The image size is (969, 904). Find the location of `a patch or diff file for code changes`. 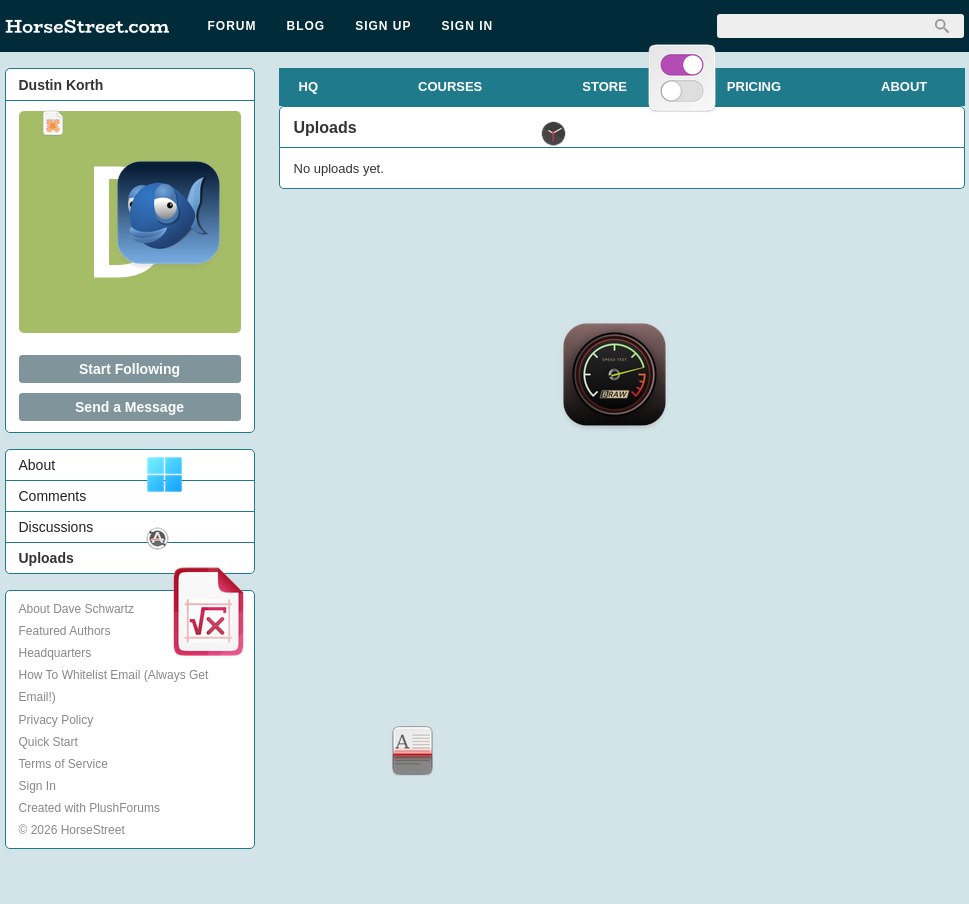

a patch or diff file for code changes is located at coordinates (53, 123).